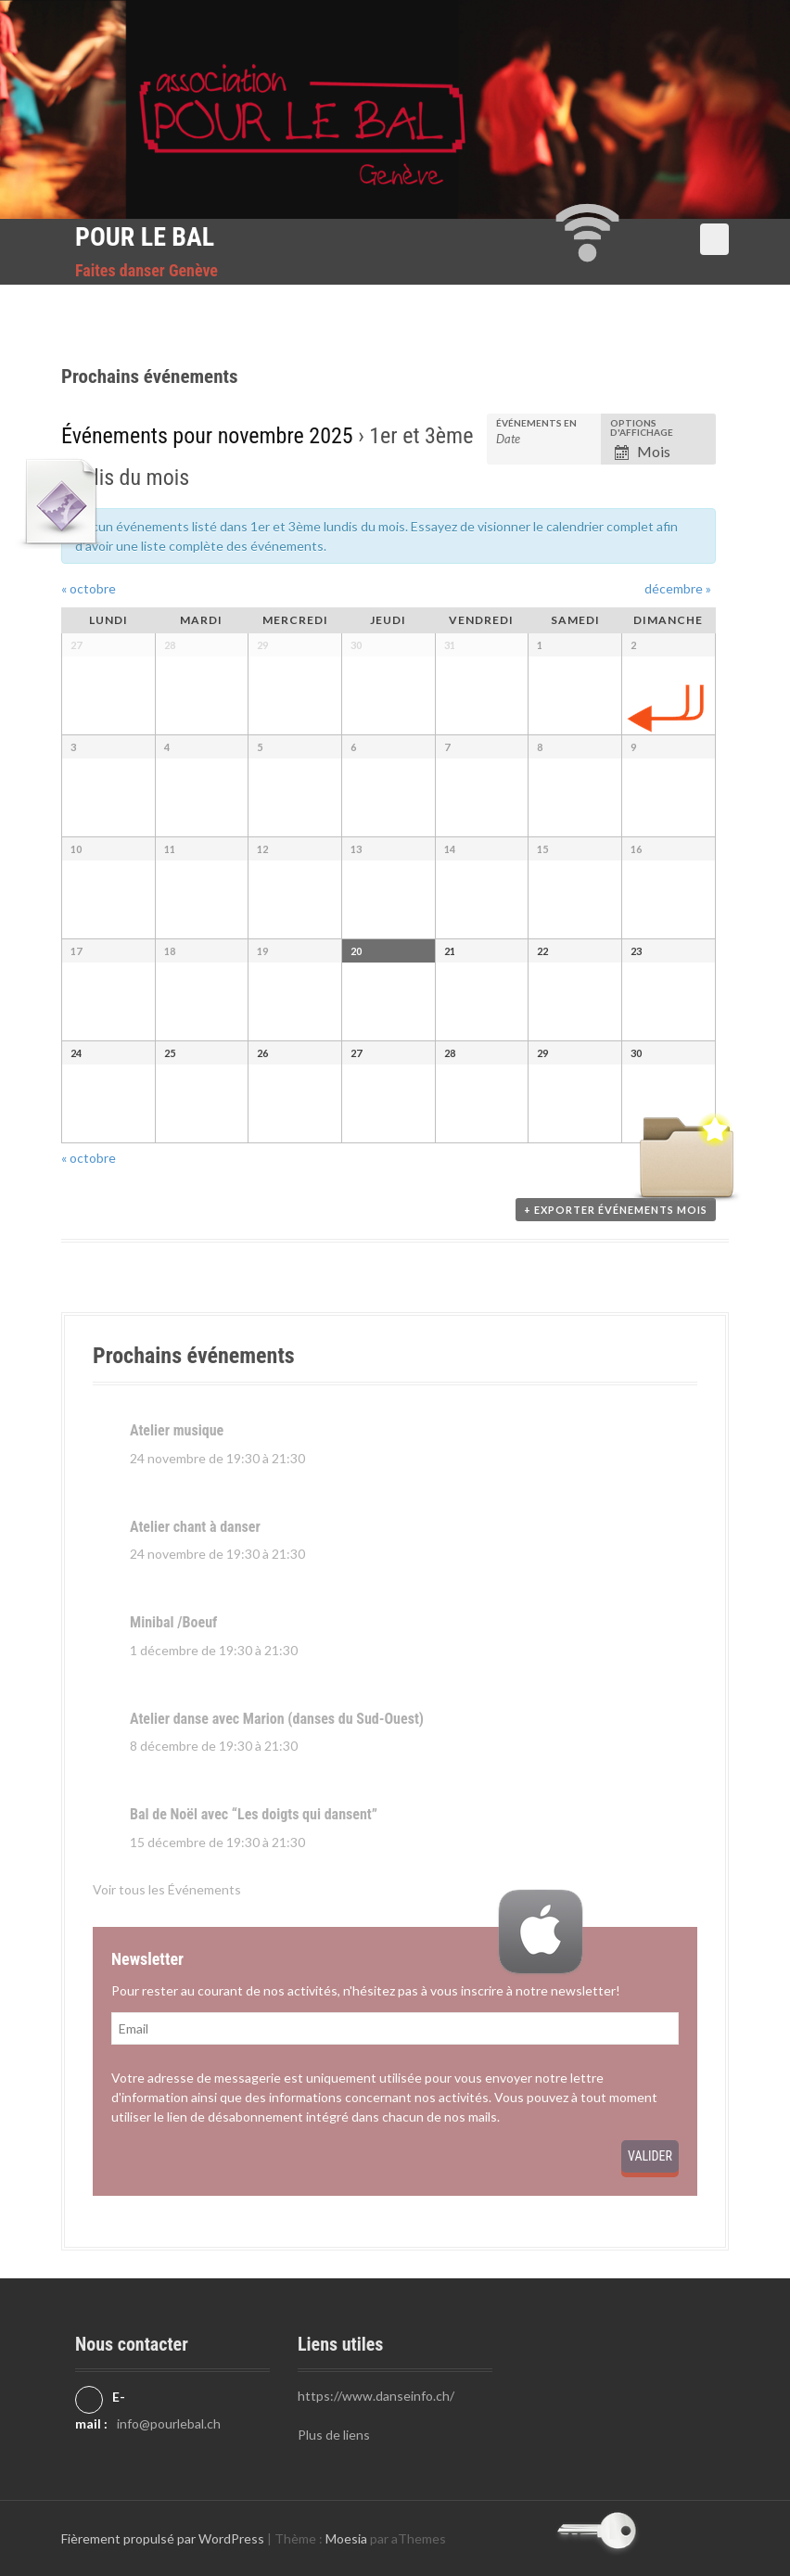 Image resolution: width=790 pixels, height=2576 pixels. Describe the element at coordinates (62, 501) in the screenshot. I see `a script or code file` at that location.